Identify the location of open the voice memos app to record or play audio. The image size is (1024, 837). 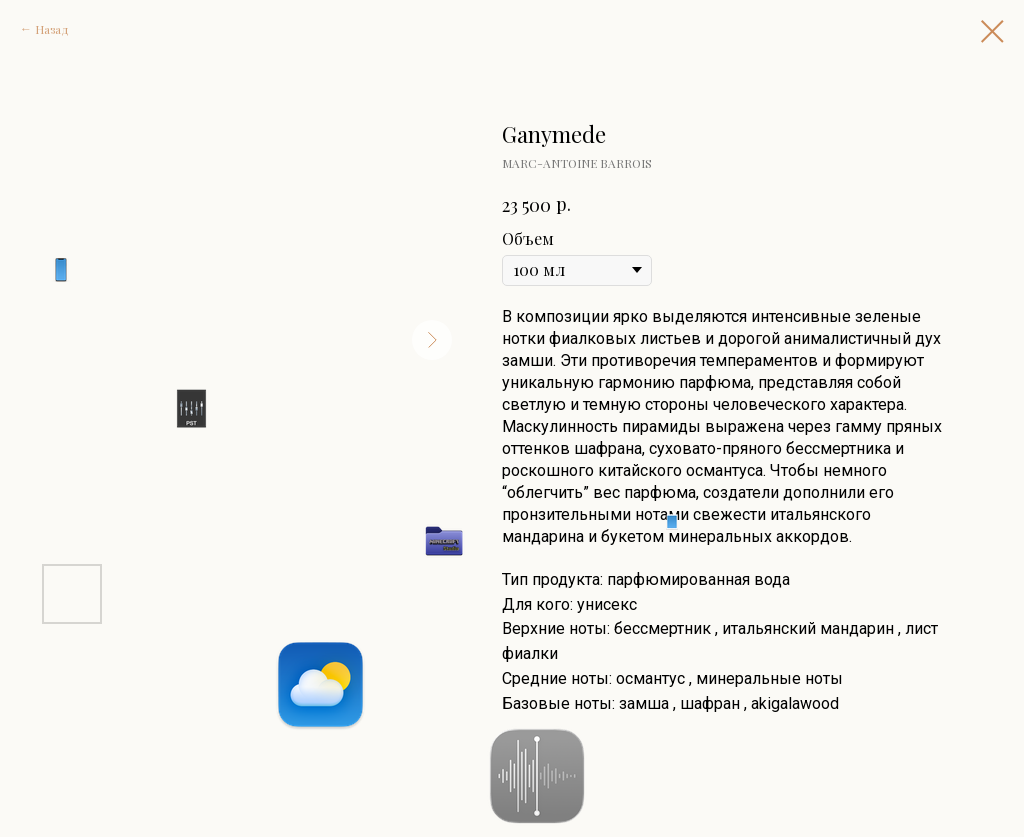
(537, 776).